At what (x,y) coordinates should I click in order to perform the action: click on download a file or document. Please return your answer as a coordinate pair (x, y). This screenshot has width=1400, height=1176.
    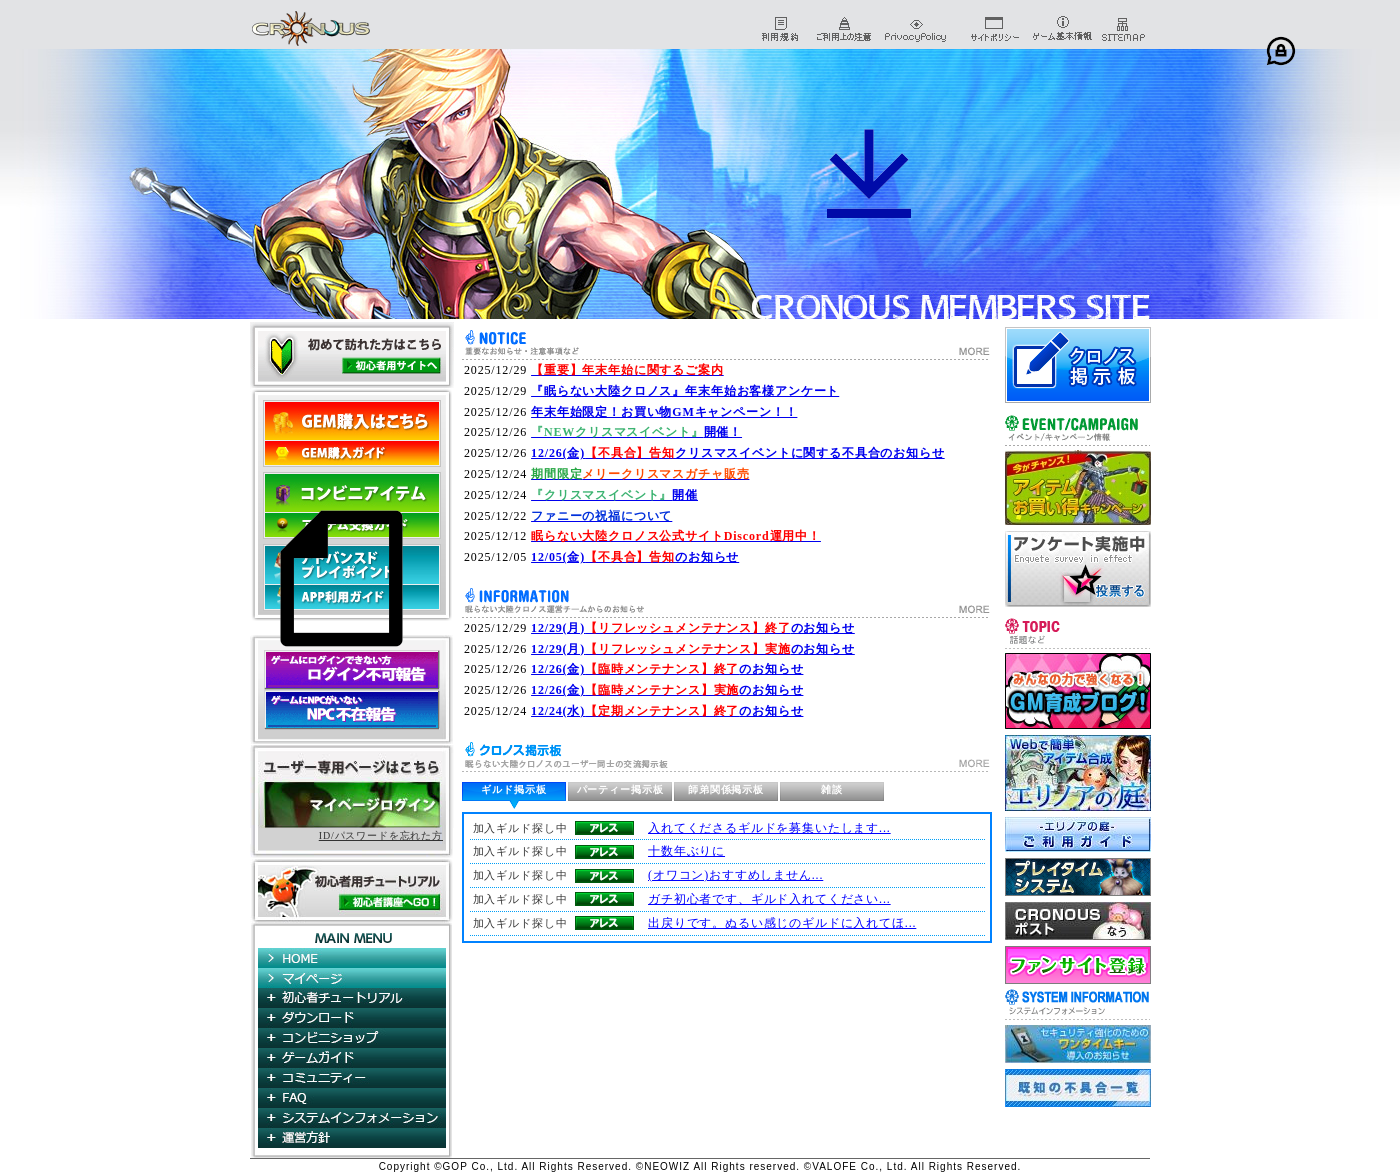
    Looking at the image, I should click on (869, 176).